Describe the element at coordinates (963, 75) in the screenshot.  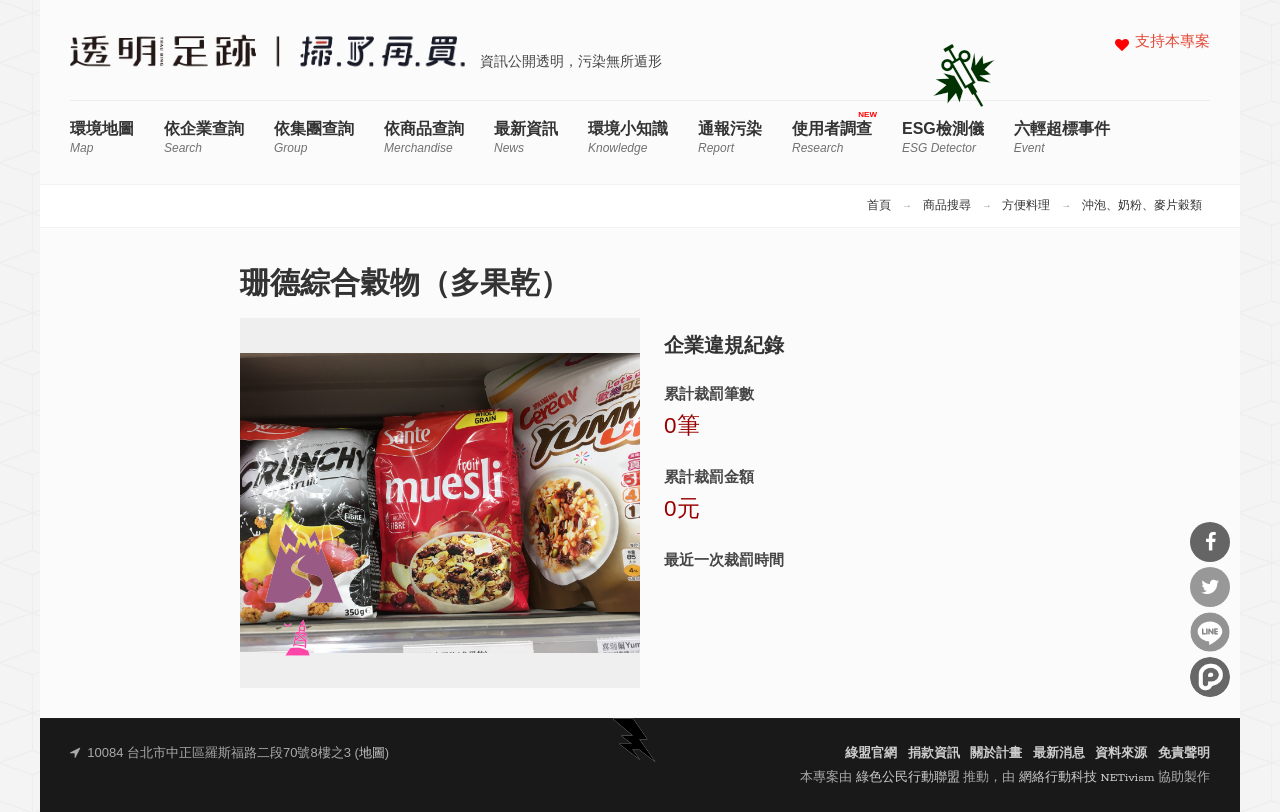
I see `use a healing item or potion` at that location.